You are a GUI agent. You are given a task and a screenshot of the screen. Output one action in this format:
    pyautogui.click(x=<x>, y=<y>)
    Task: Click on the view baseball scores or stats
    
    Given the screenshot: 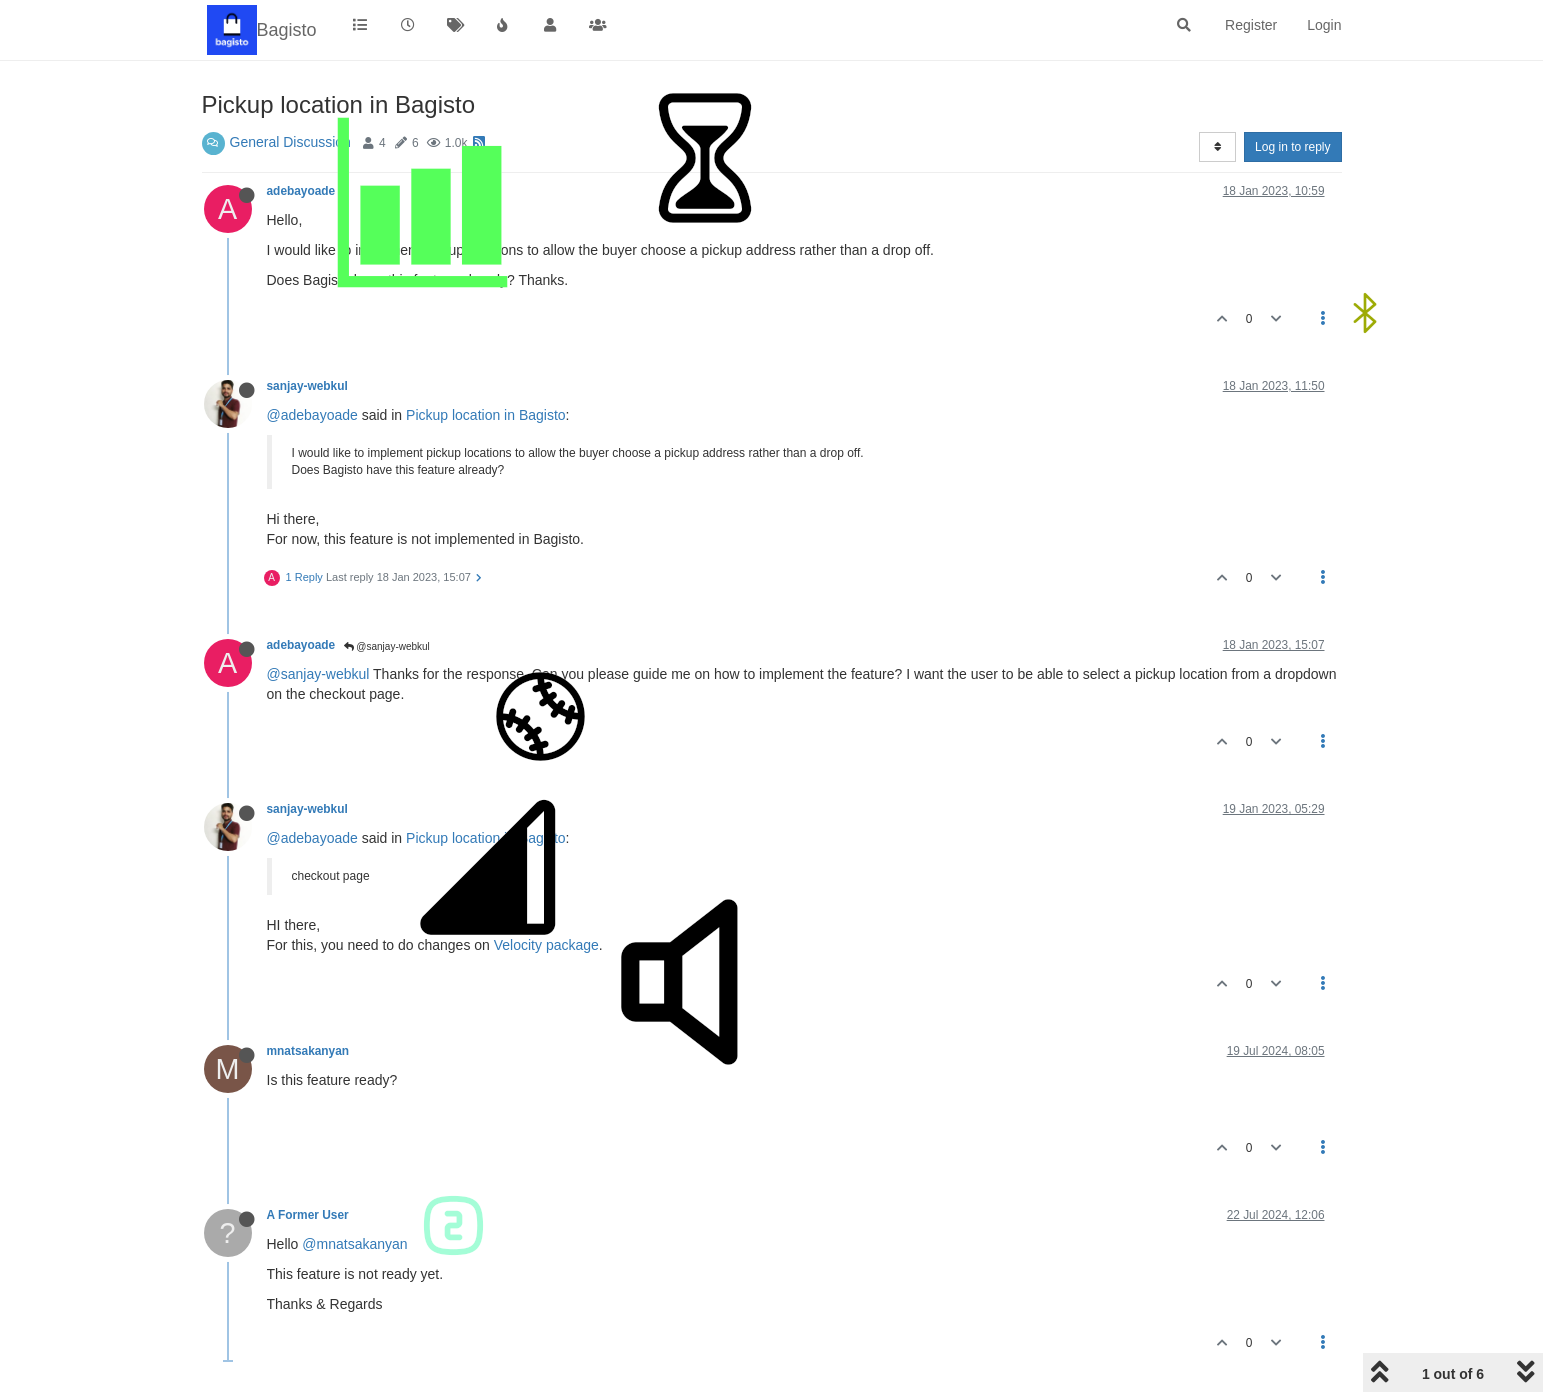 What is the action you would take?
    pyautogui.click(x=540, y=716)
    